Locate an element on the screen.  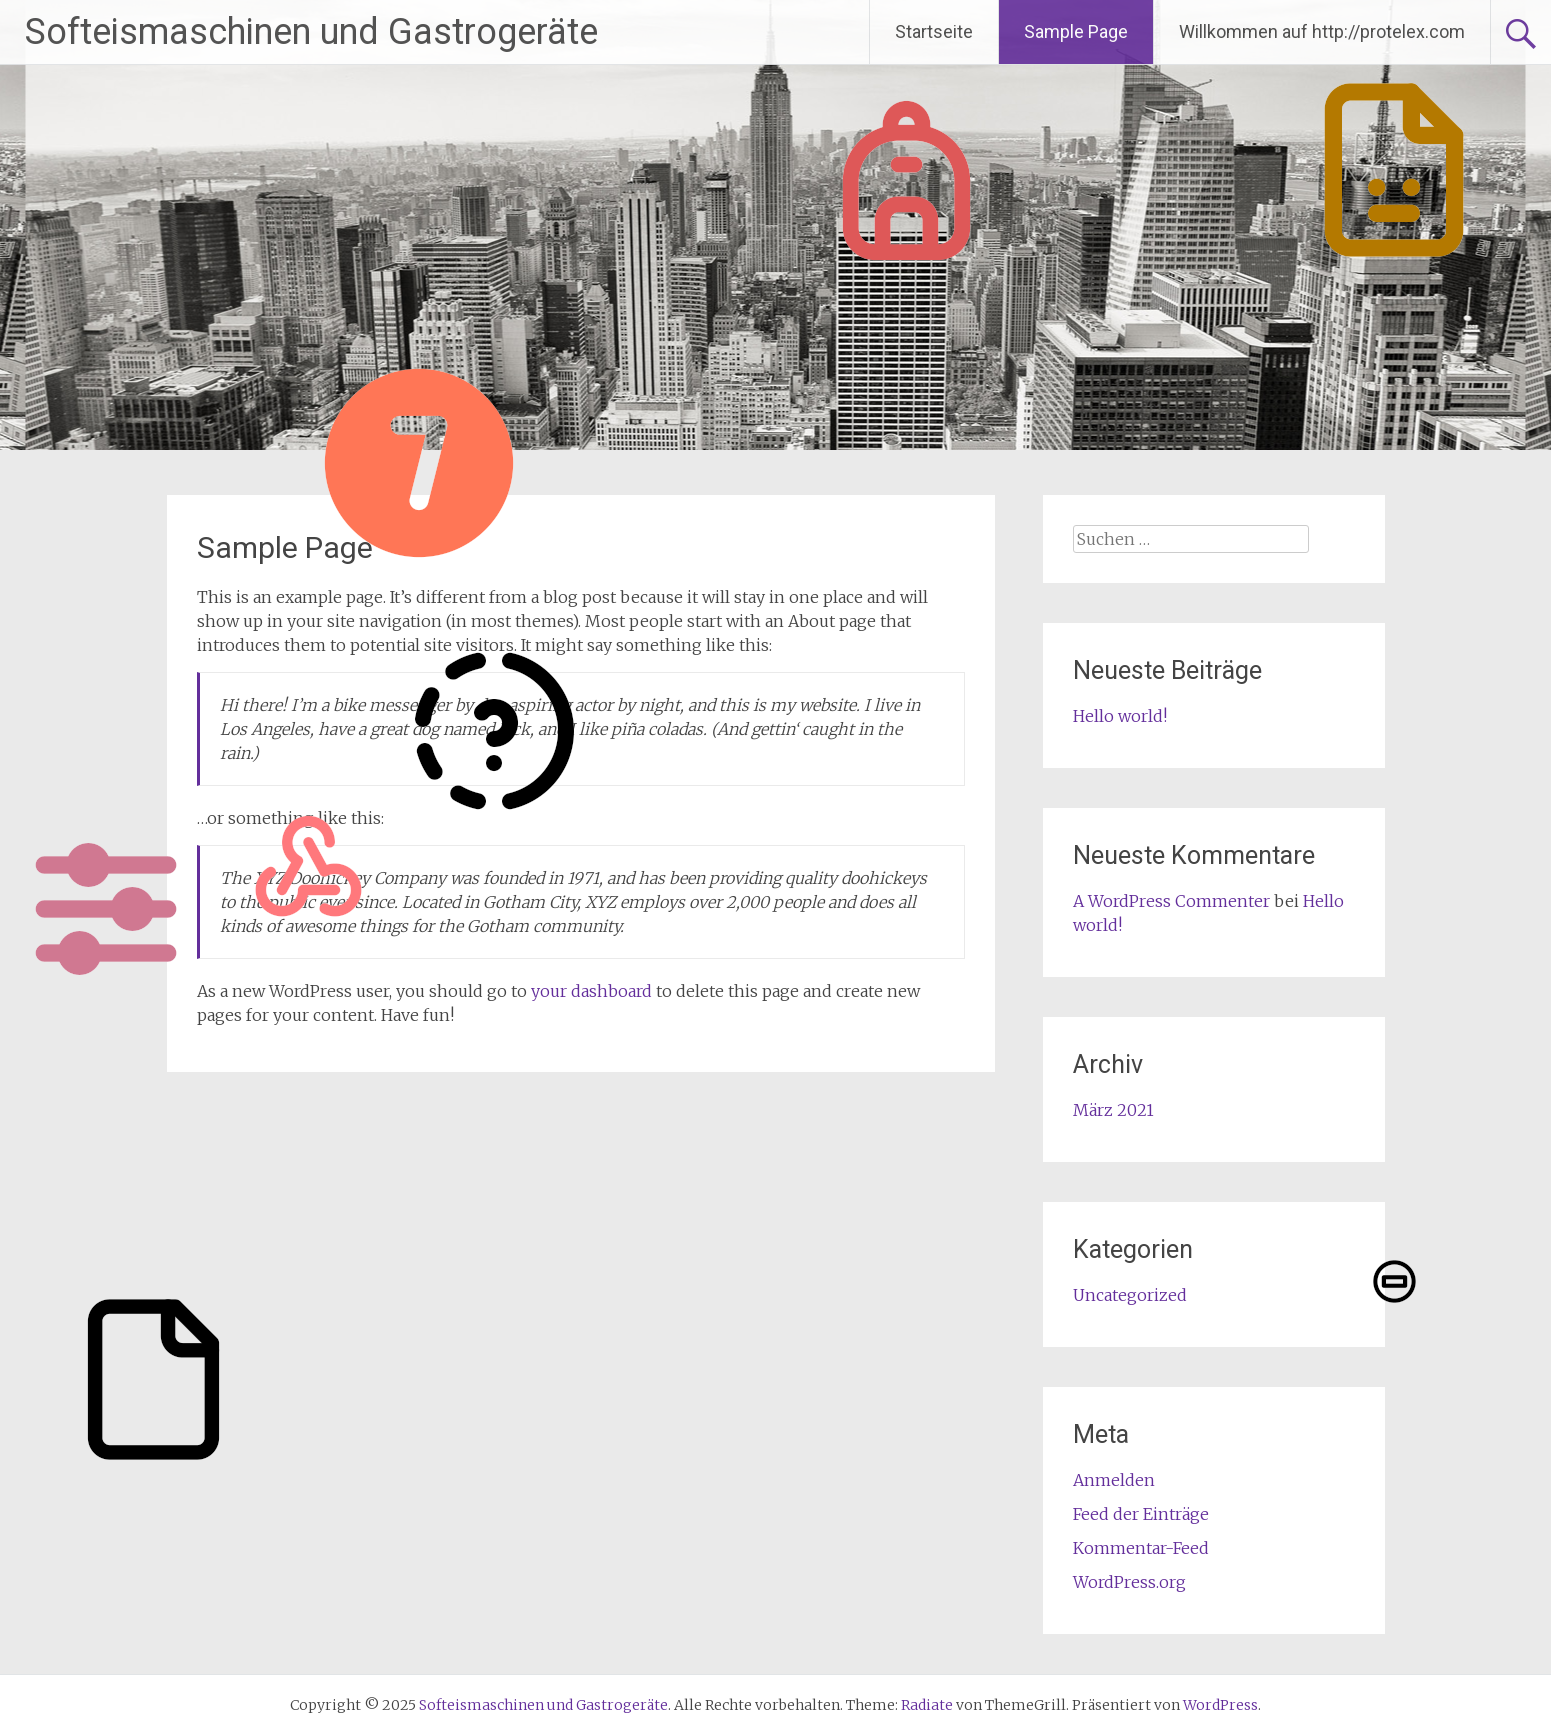
remove or delete an item is located at coordinates (1394, 1281).